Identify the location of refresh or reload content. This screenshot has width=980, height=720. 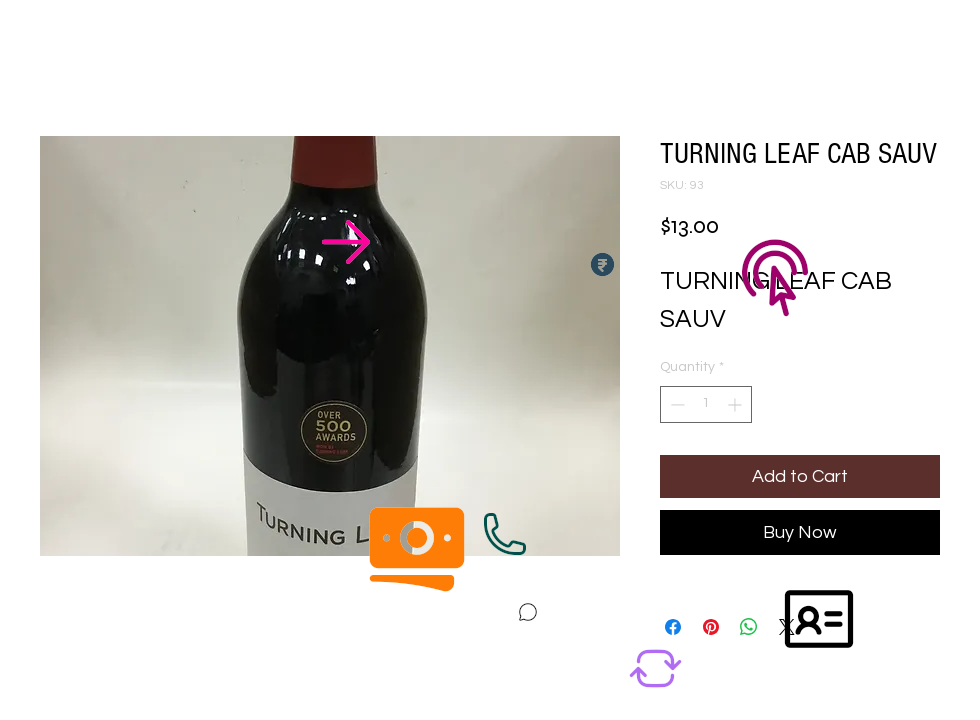
(655, 668).